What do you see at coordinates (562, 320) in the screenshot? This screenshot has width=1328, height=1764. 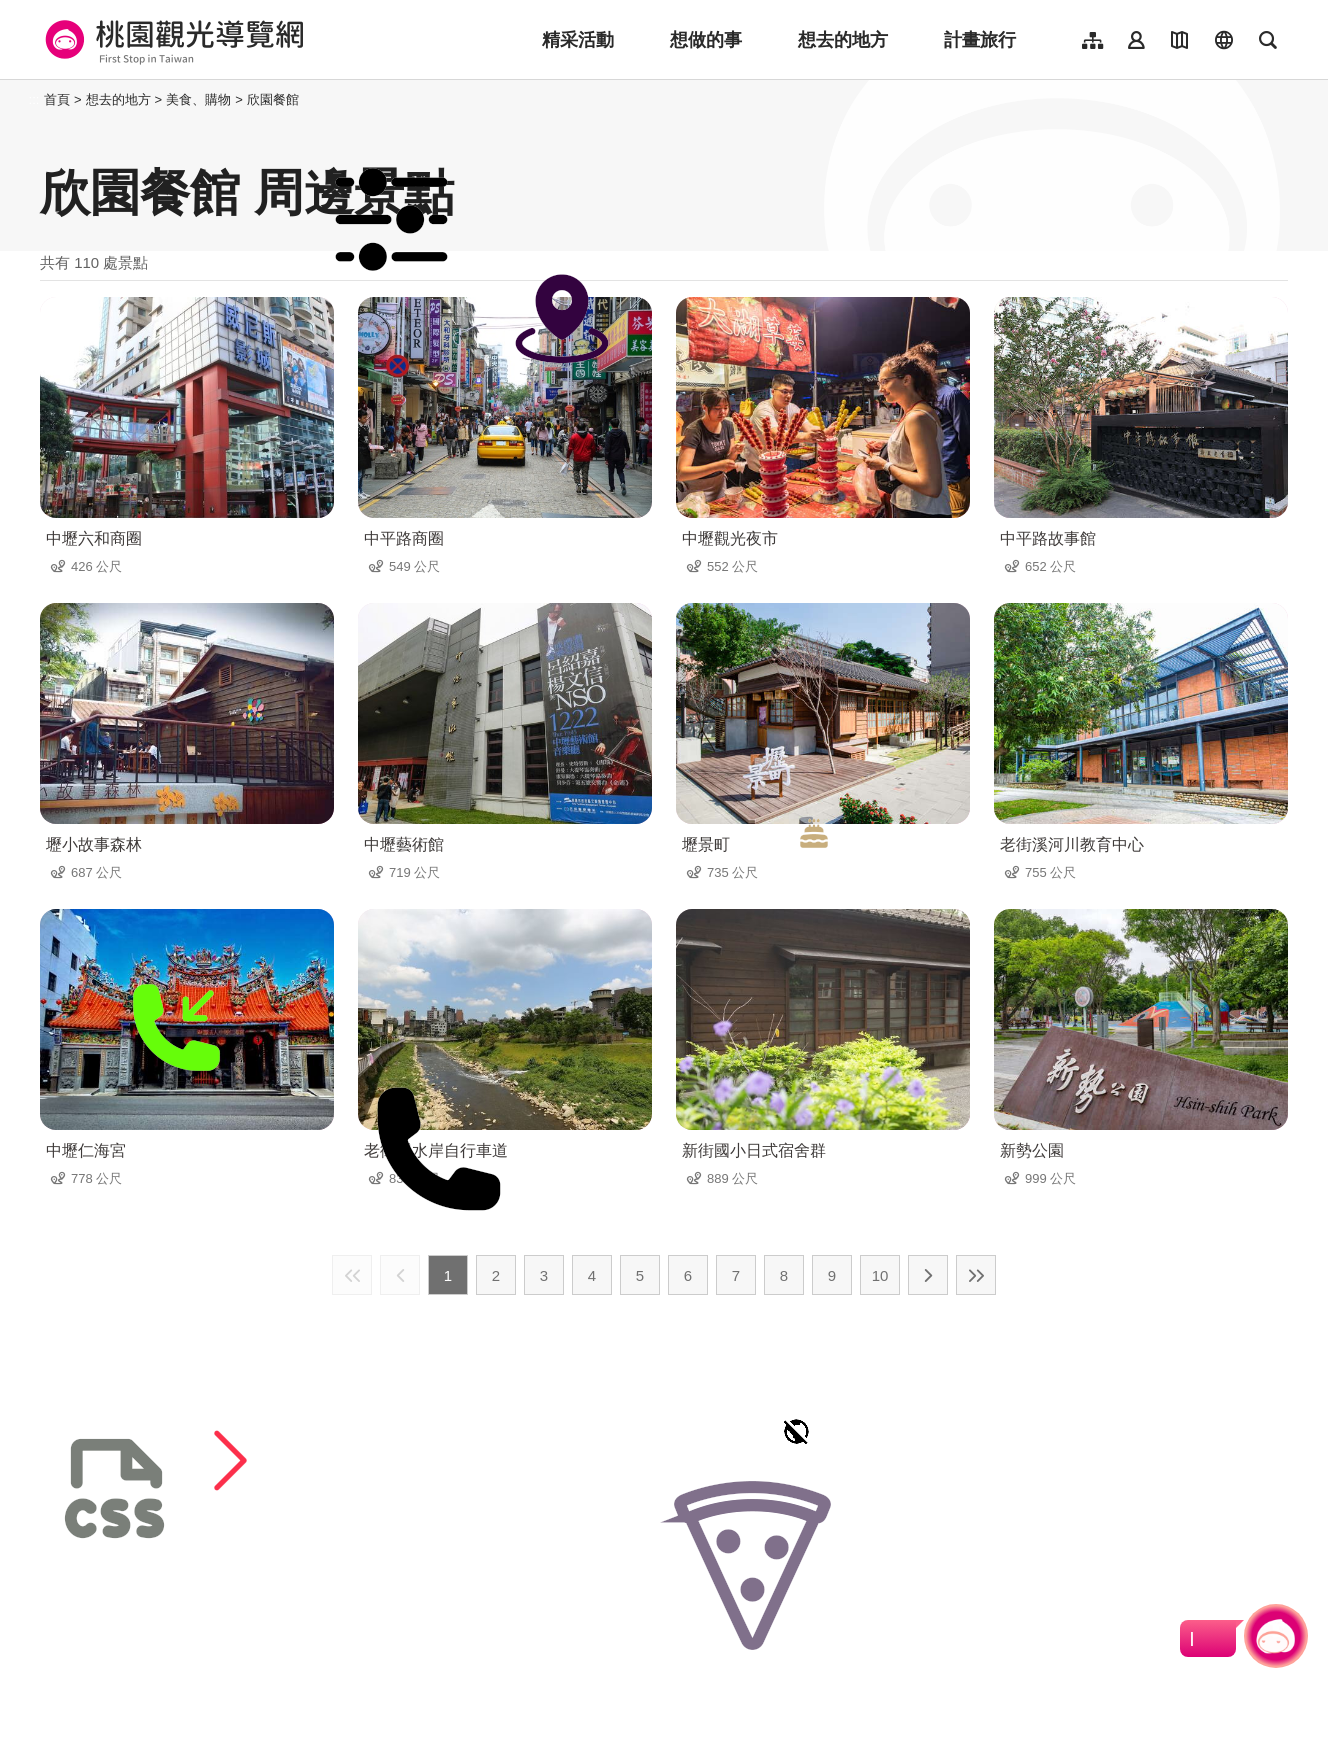 I see `view location area or zone on map` at bounding box center [562, 320].